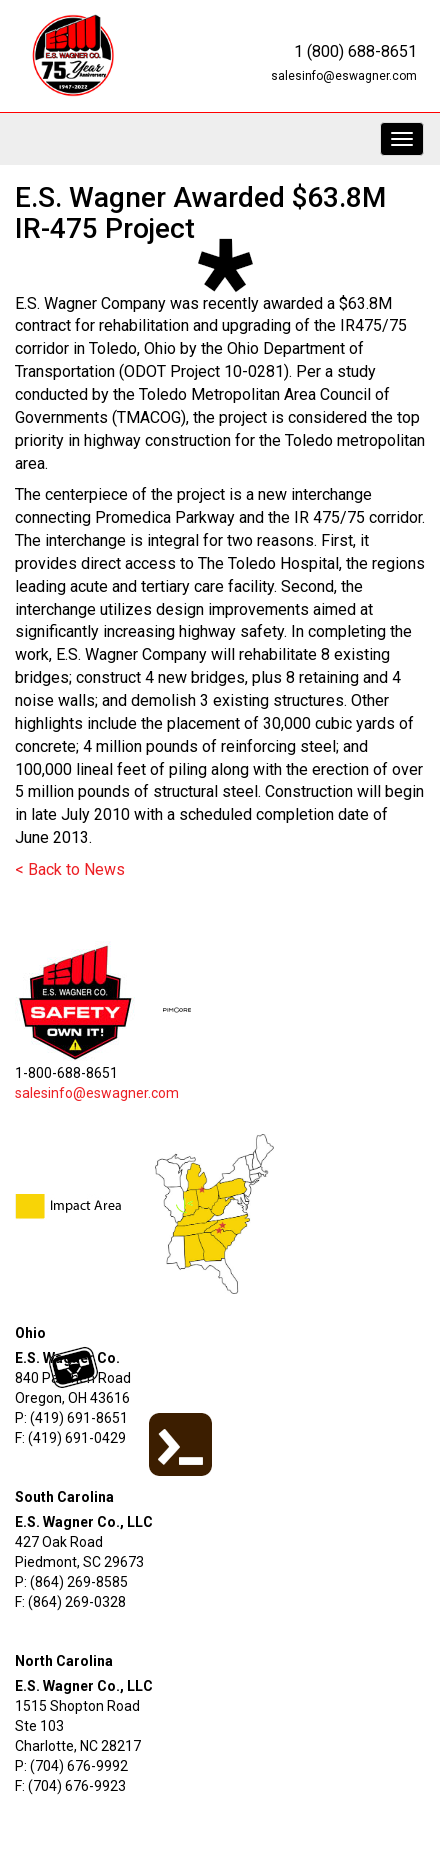  Describe the element at coordinates (177, 1010) in the screenshot. I see `pimcore platform logo` at that location.